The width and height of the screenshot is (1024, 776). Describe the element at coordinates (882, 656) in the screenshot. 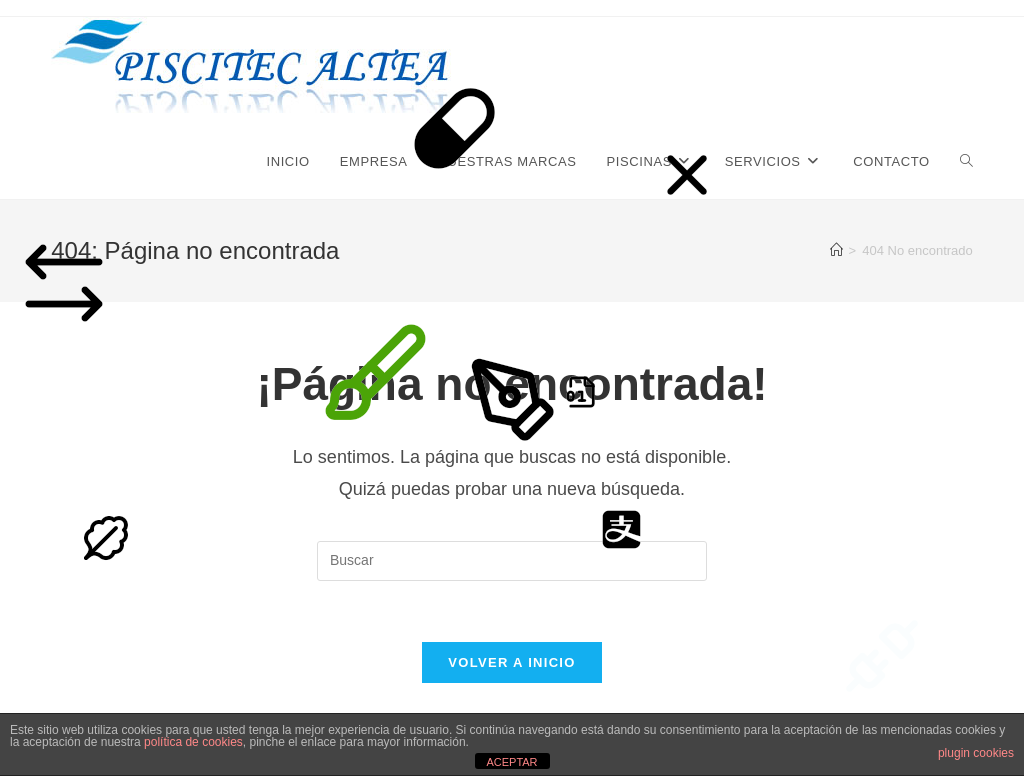

I see `disconnect from a device or service` at that location.